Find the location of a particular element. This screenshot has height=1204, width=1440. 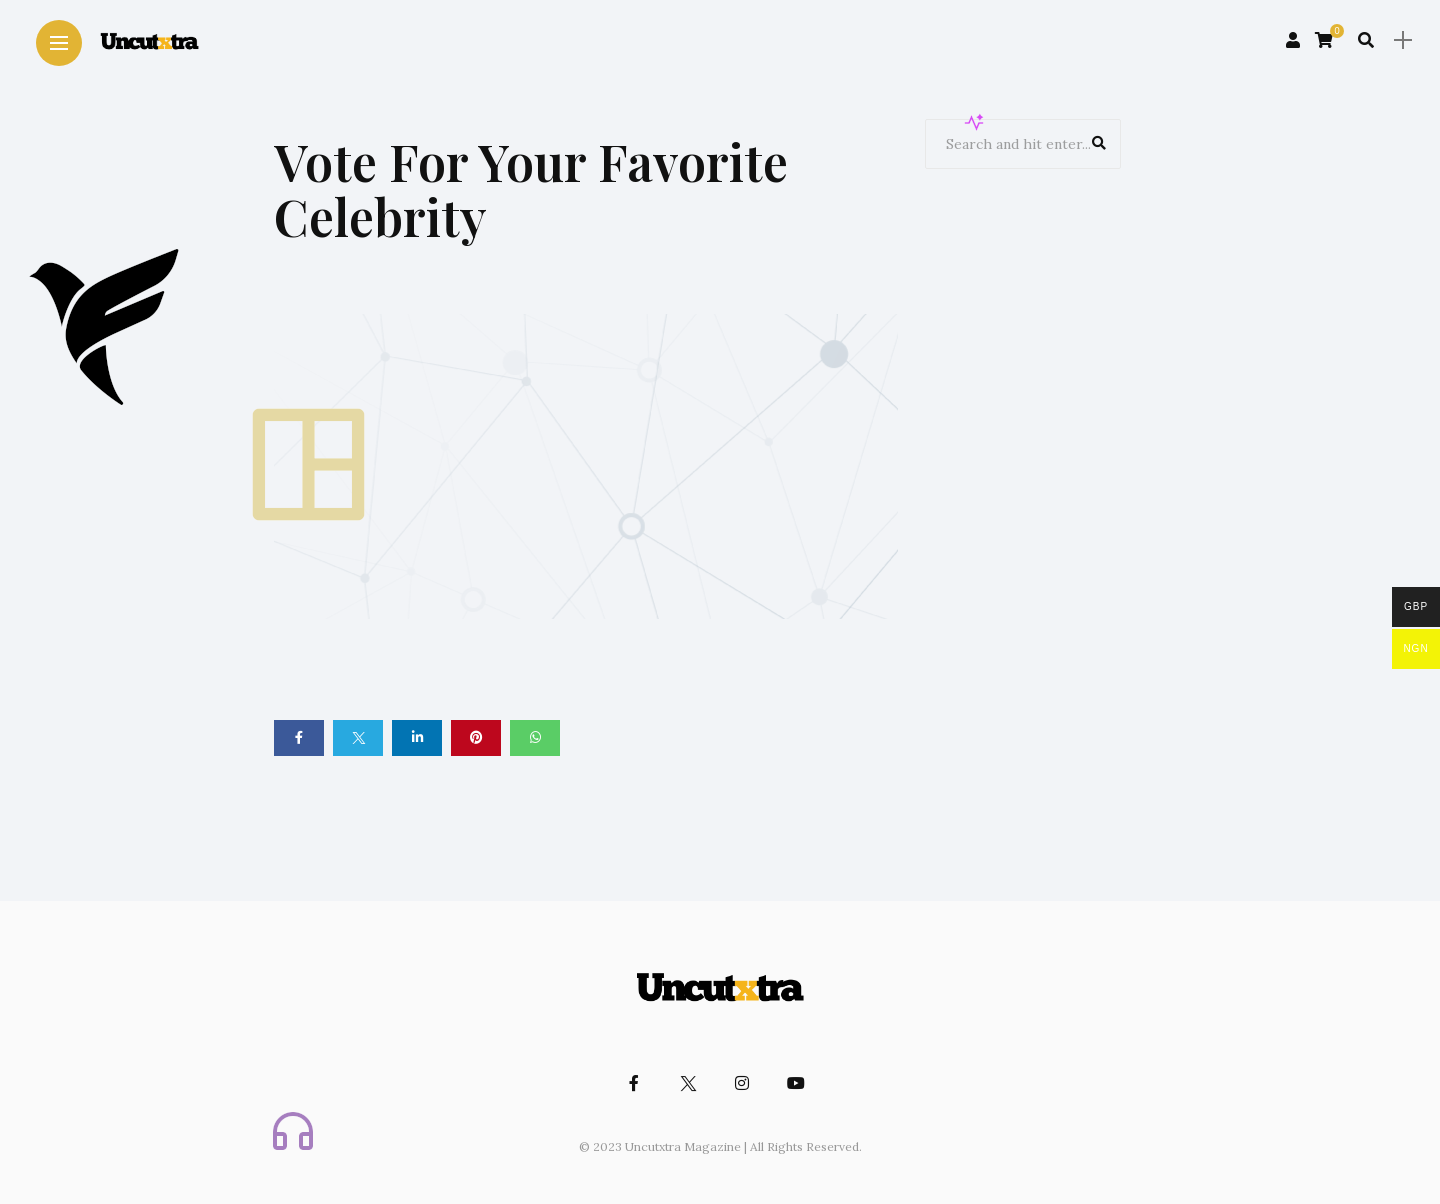

access audio or music settings is located at coordinates (293, 1132).